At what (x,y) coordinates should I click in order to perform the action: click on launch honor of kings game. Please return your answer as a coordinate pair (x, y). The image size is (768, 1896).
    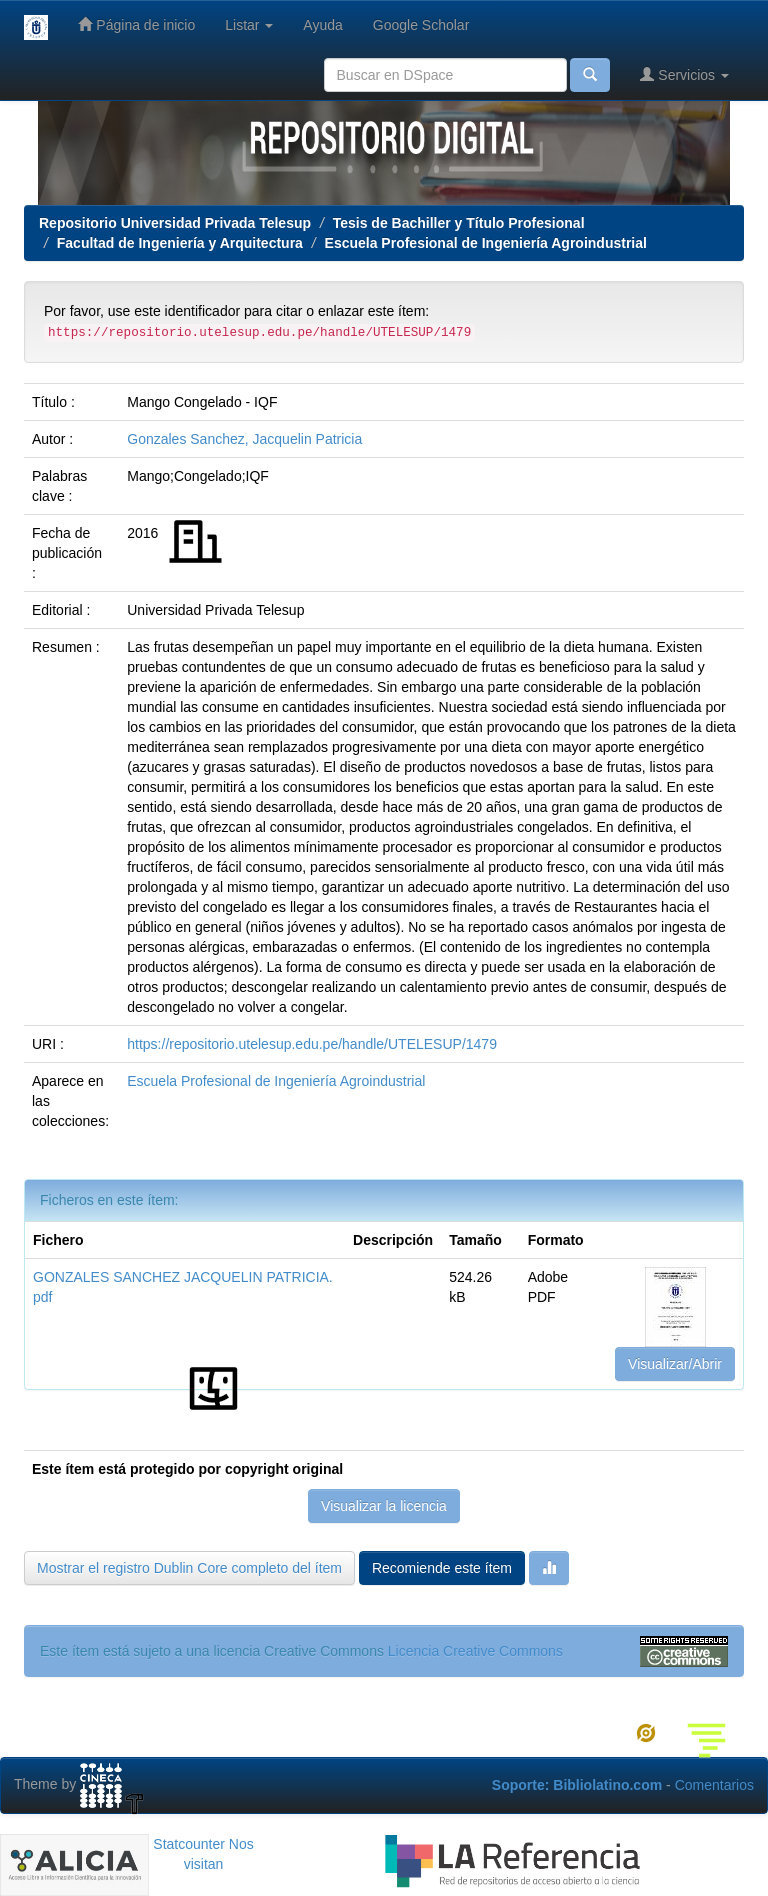
    Looking at the image, I should click on (646, 1733).